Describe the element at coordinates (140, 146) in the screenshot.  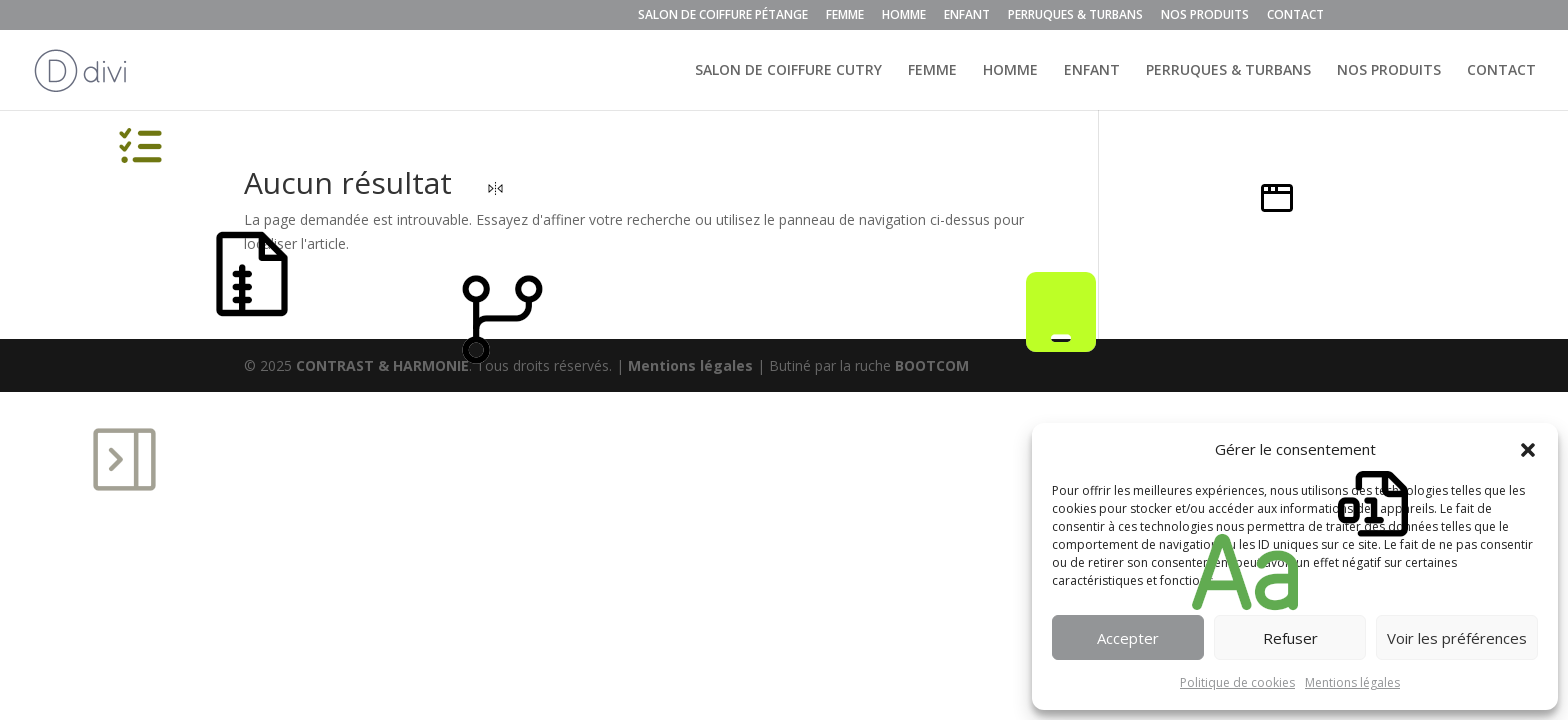
I see `view your task checklist` at that location.